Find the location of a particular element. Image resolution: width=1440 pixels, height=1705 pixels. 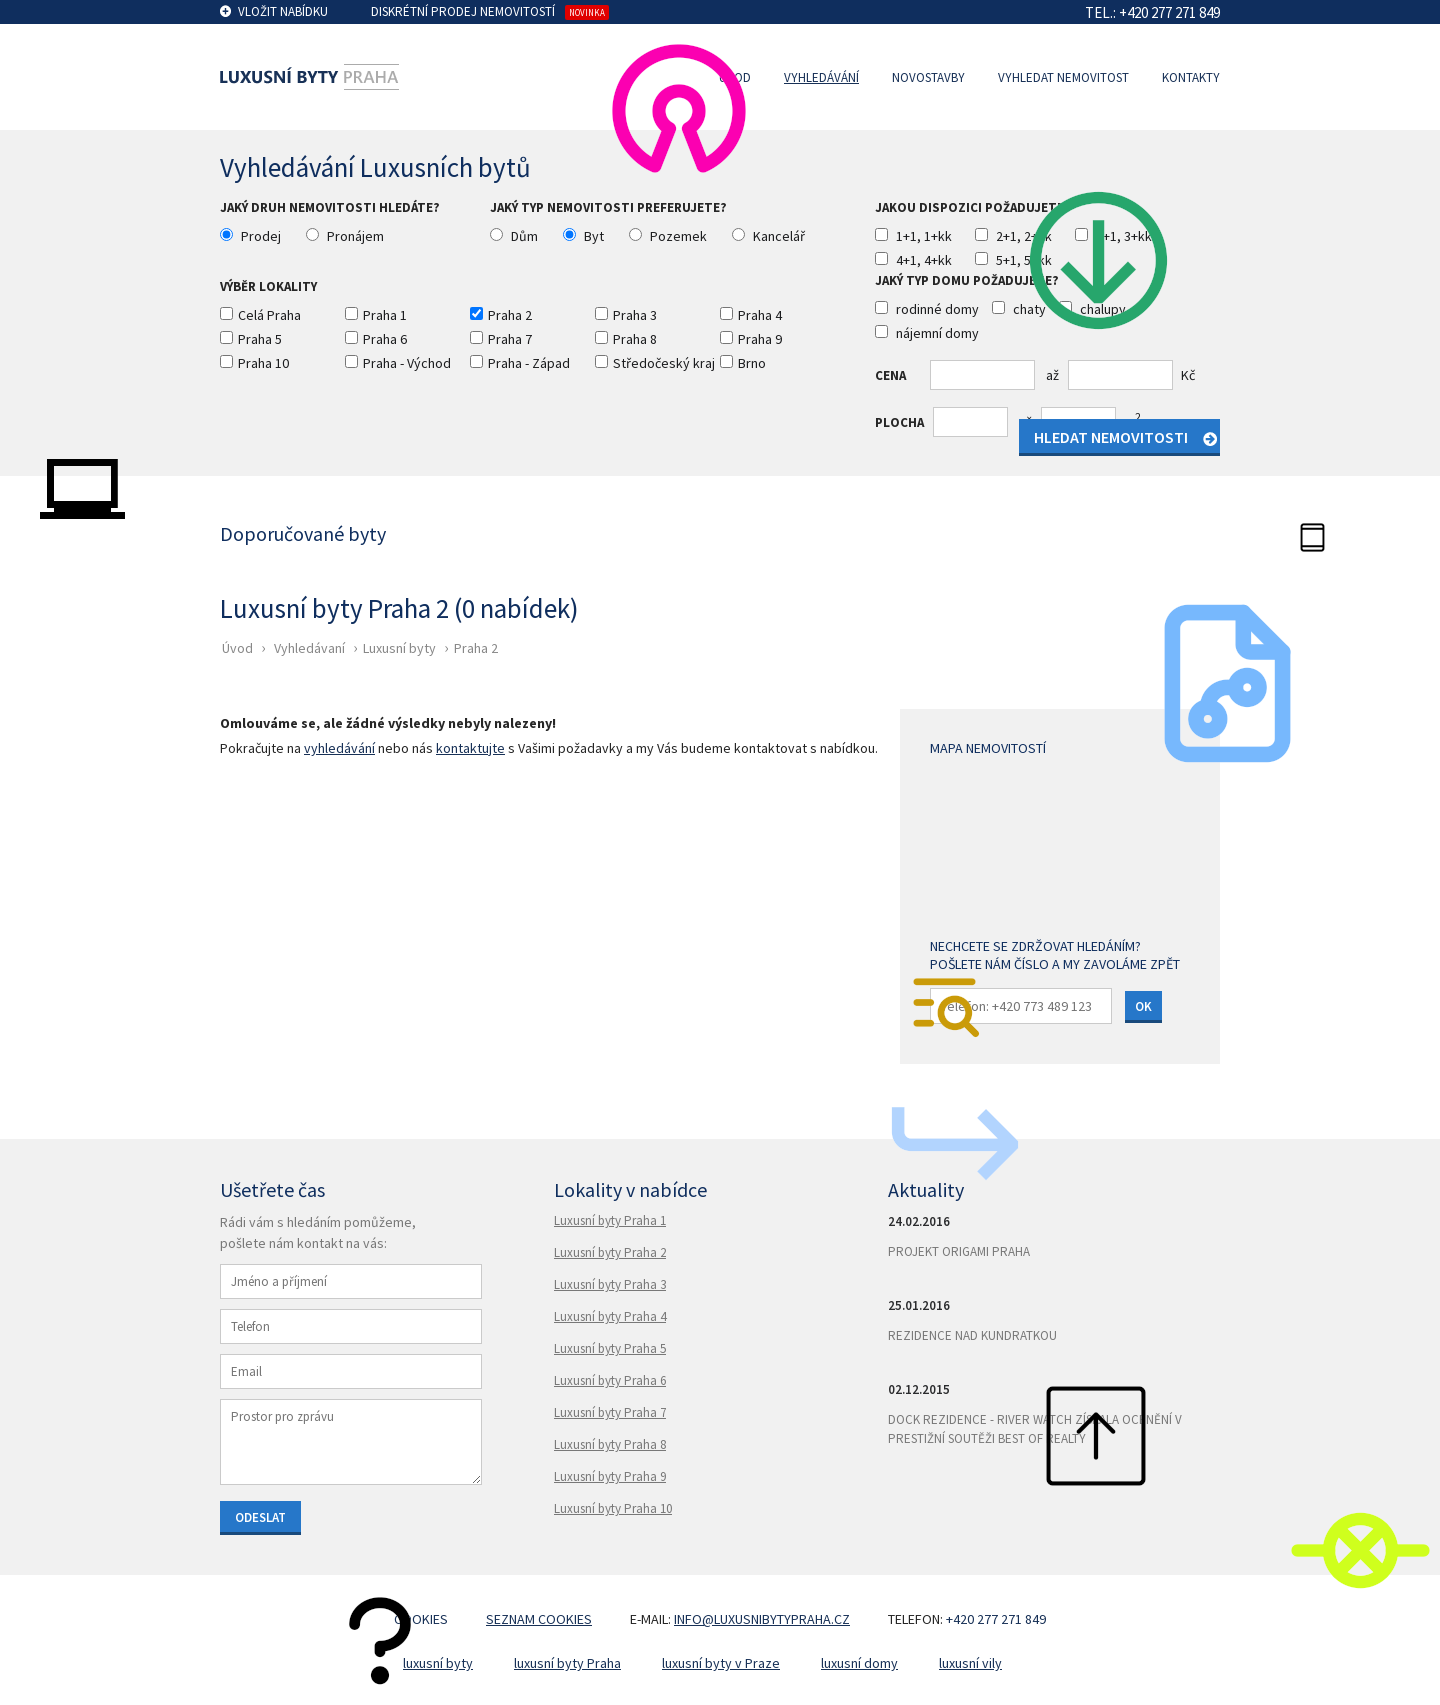

open windows laptop settings is located at coordinates (82, 490).